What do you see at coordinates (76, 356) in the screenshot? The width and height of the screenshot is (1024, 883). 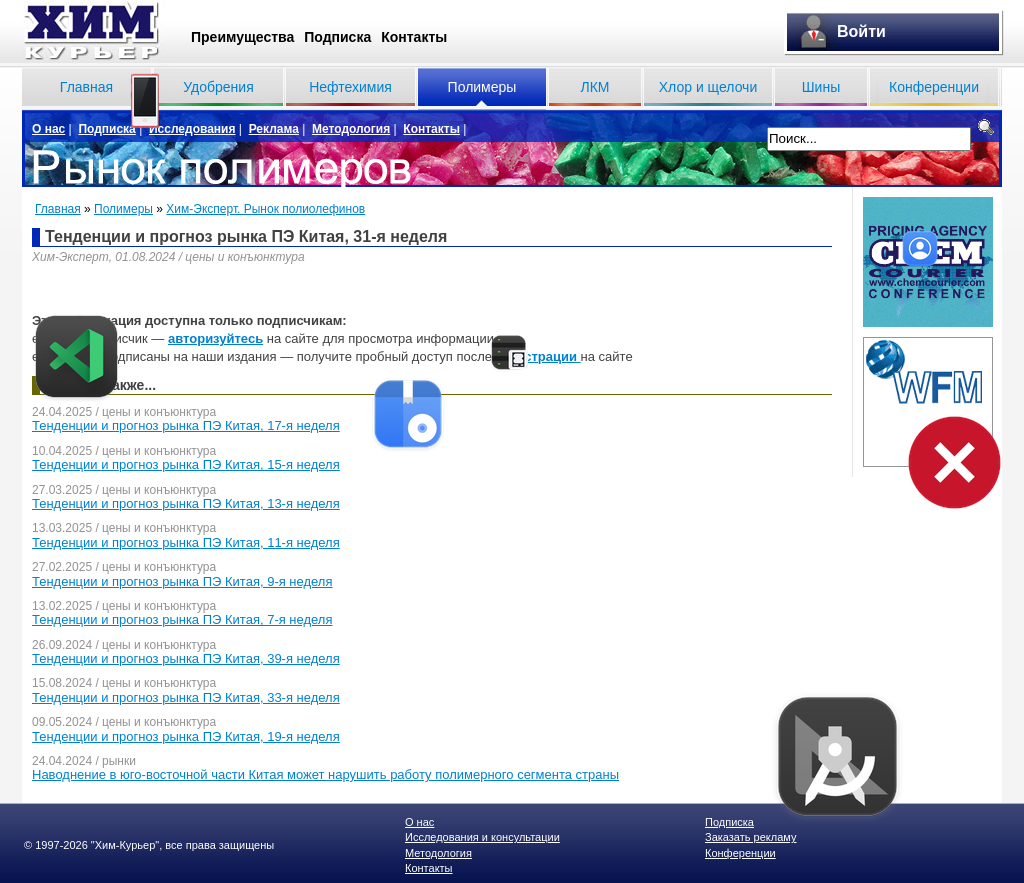 I see `open visual studio code insiders app` at bounding box center [76, 356].